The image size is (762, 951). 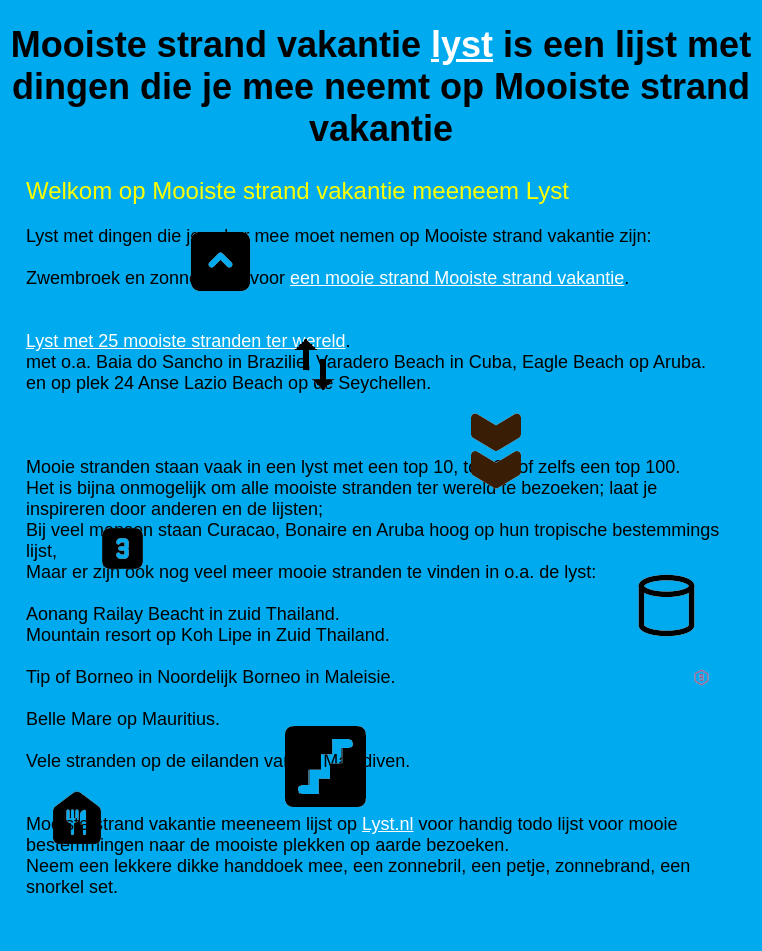 I want to click on indicates stairs or stairway access, so click(x=325, y=766).